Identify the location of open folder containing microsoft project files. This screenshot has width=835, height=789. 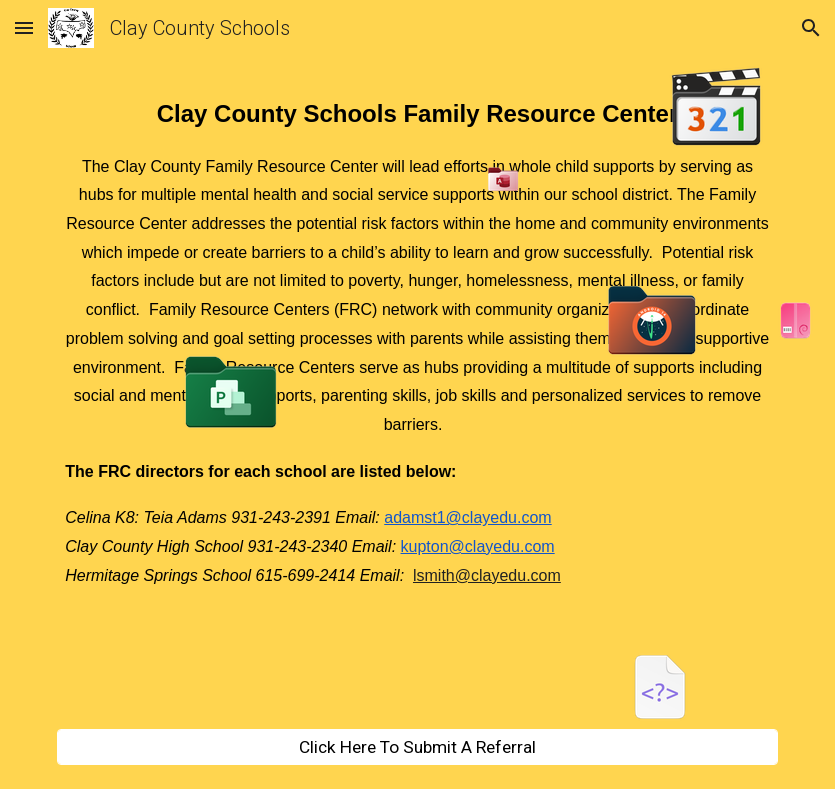
(230, 394).